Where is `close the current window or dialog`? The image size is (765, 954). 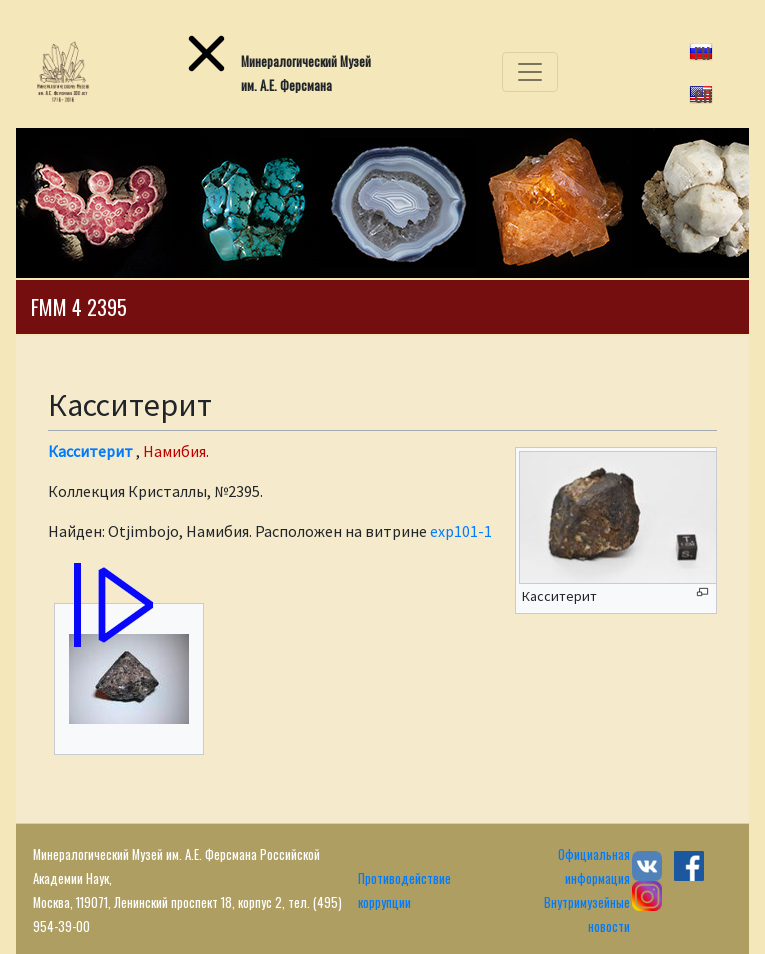 close the current window or dialog is located at coordinates (206, 53).